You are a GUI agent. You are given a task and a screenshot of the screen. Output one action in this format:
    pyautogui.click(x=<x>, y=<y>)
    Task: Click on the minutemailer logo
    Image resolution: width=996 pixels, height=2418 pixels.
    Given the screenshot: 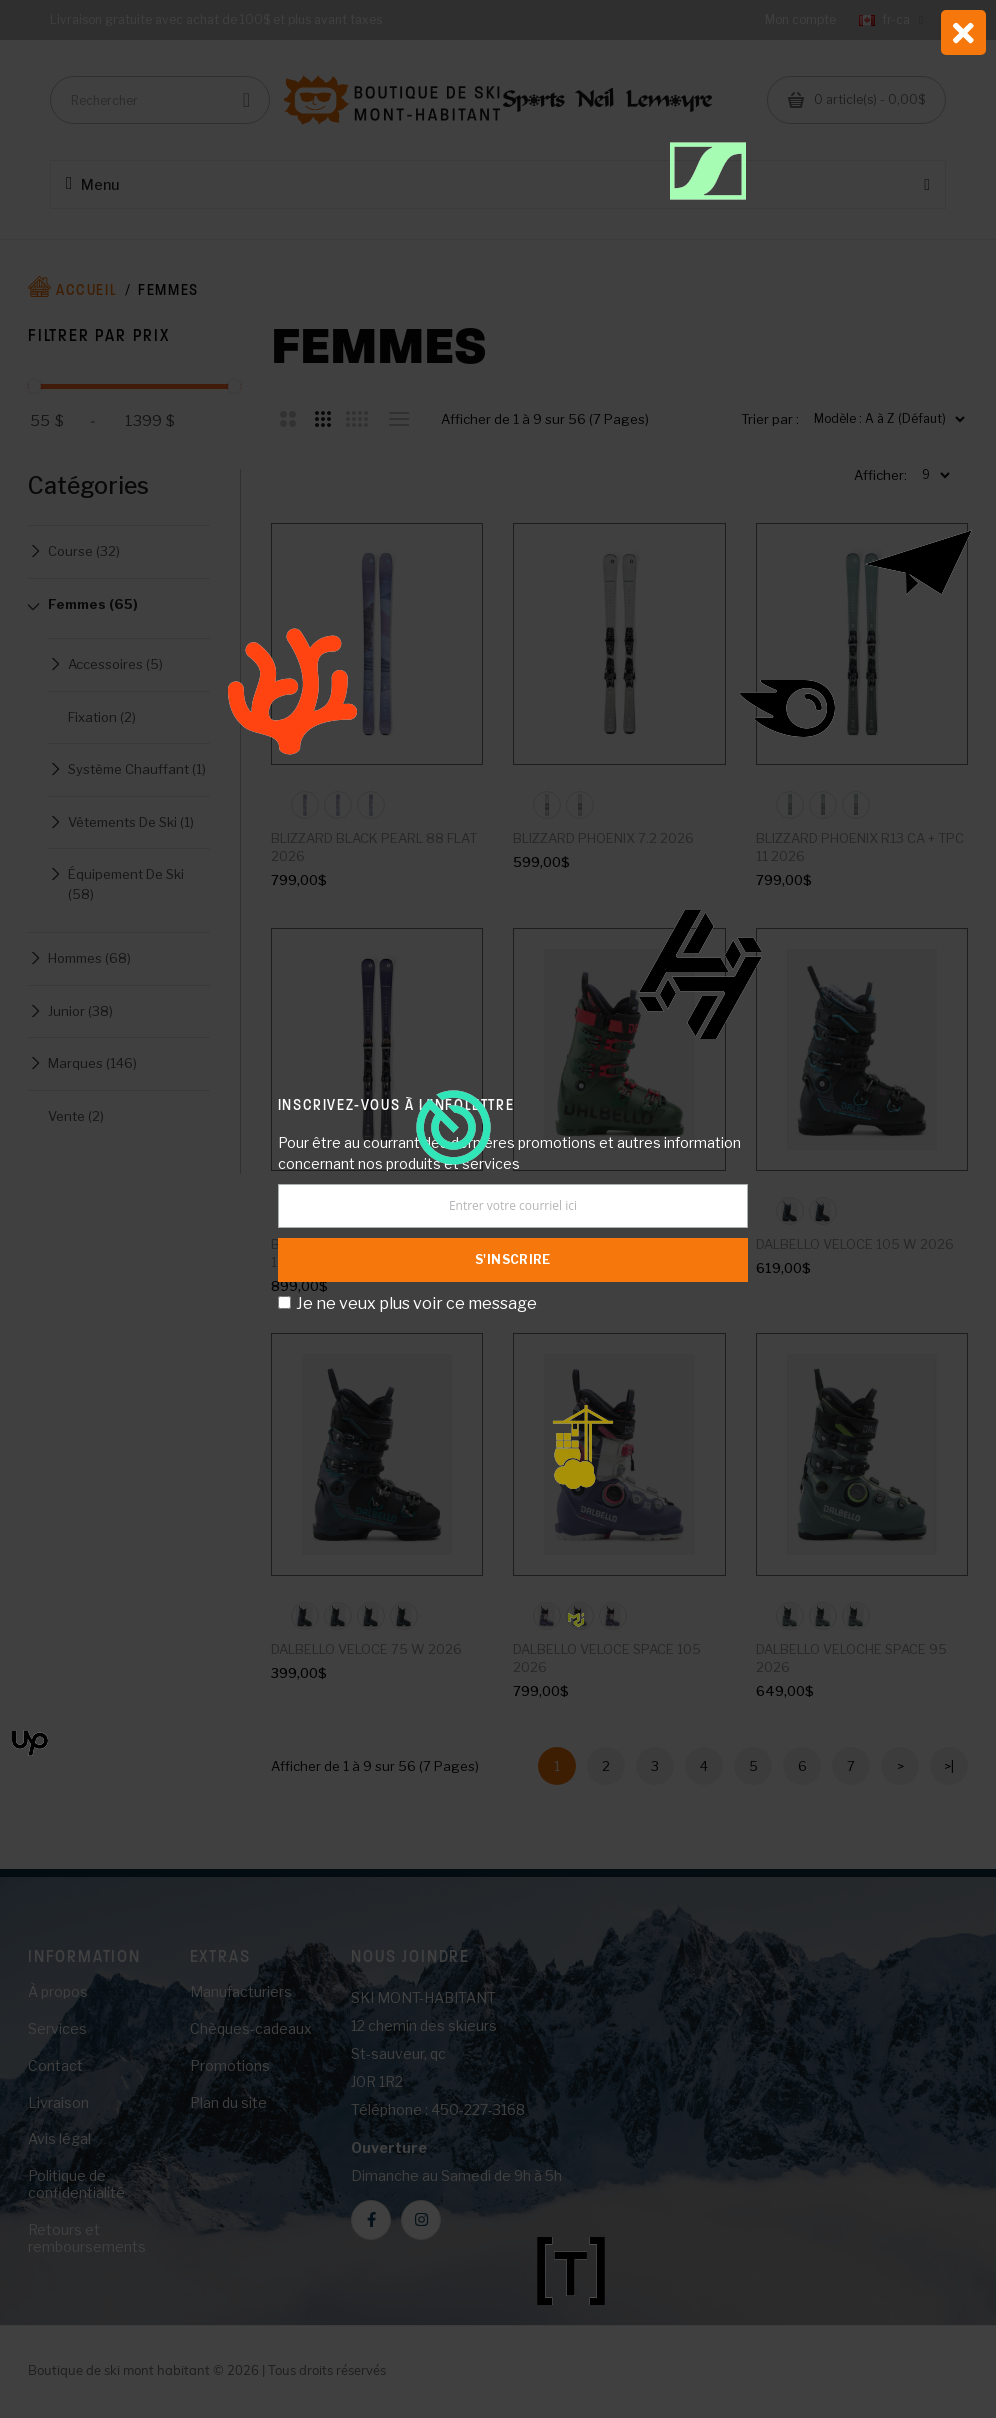 What is the action you would take?
    pyautogui.click(x=918, y=562)
    